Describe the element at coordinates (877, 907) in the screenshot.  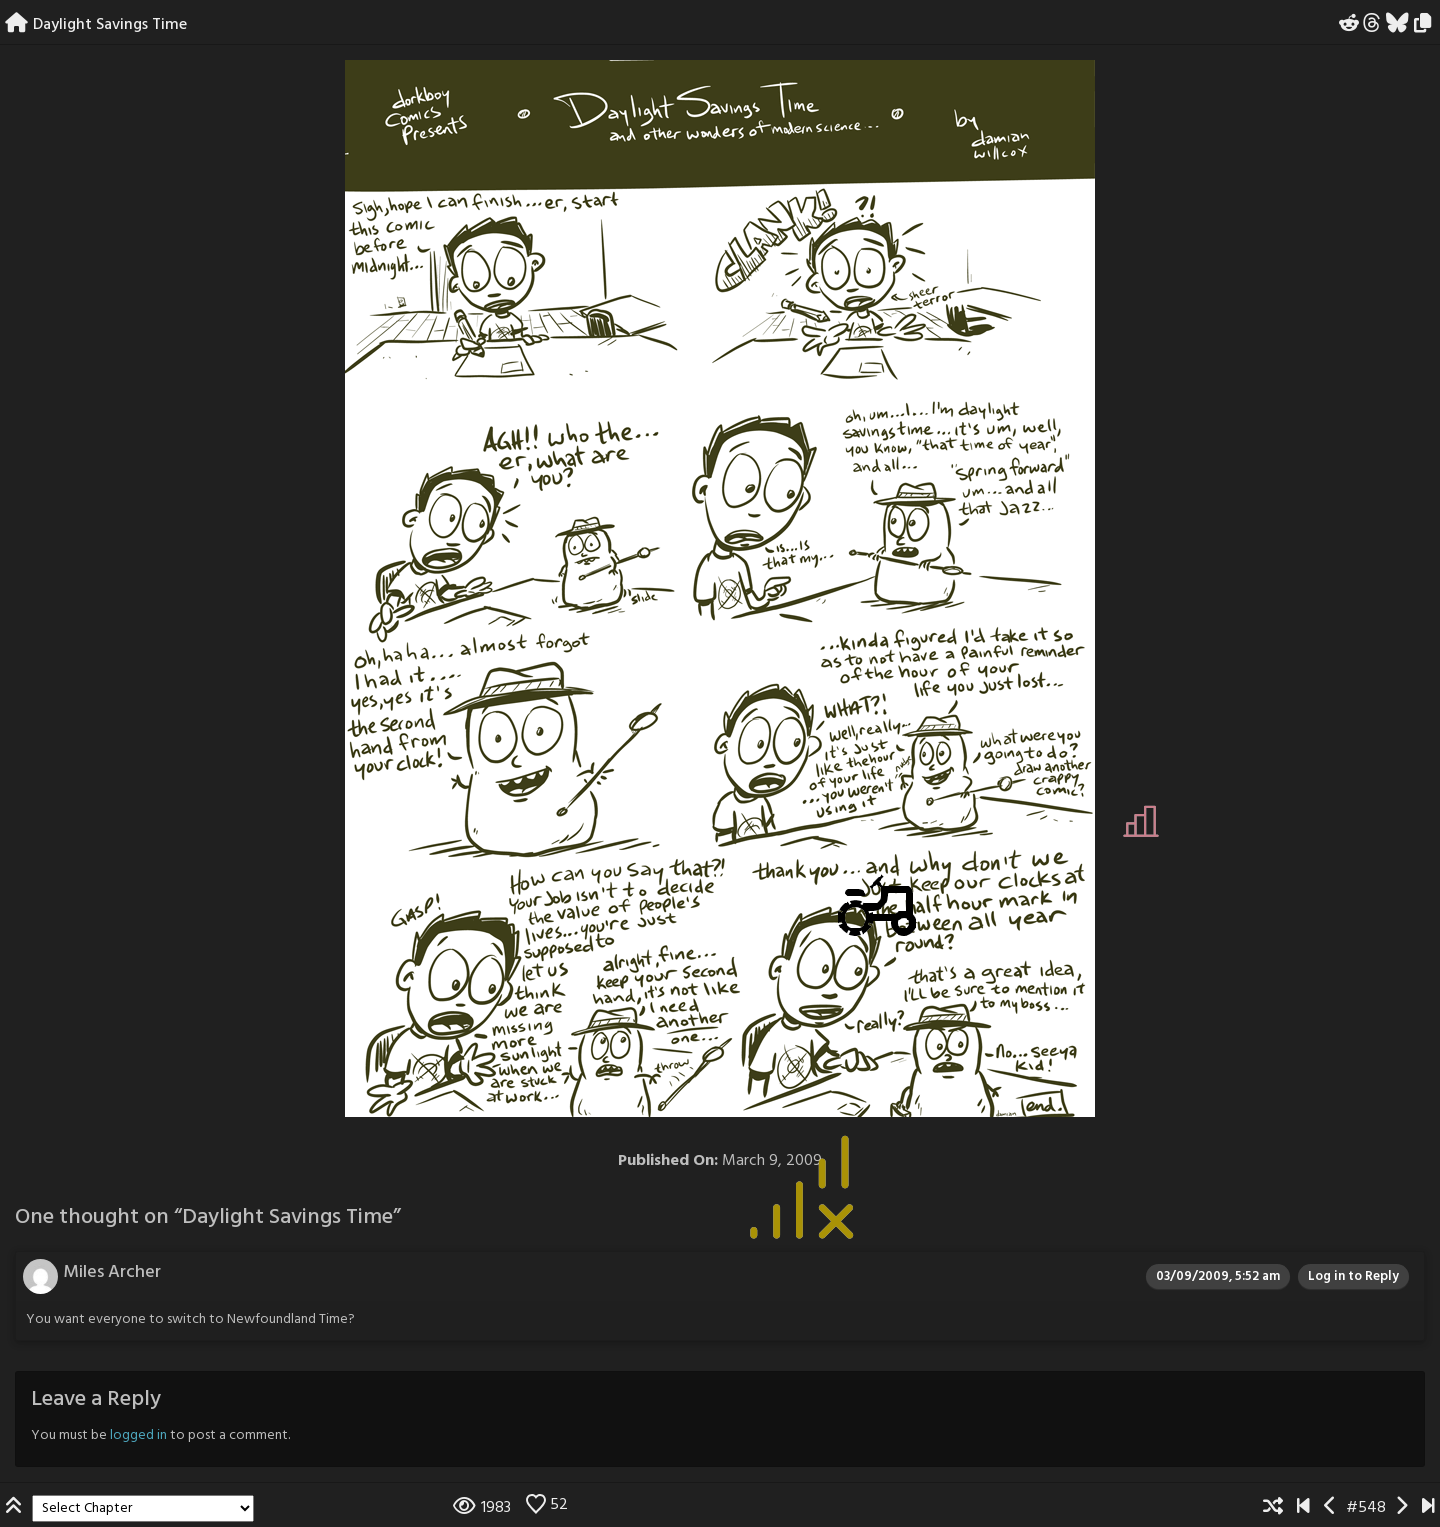
I see `access agriculture or farming features` at that location.